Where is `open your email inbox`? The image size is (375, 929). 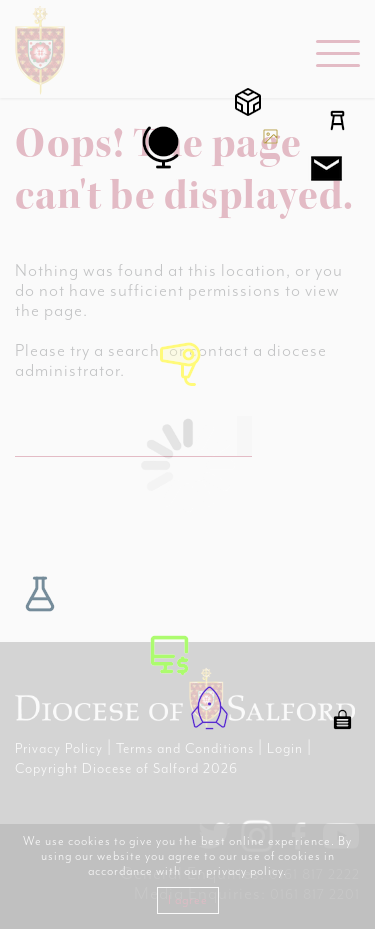
open your email inbox is located at coordinates (326, 168).